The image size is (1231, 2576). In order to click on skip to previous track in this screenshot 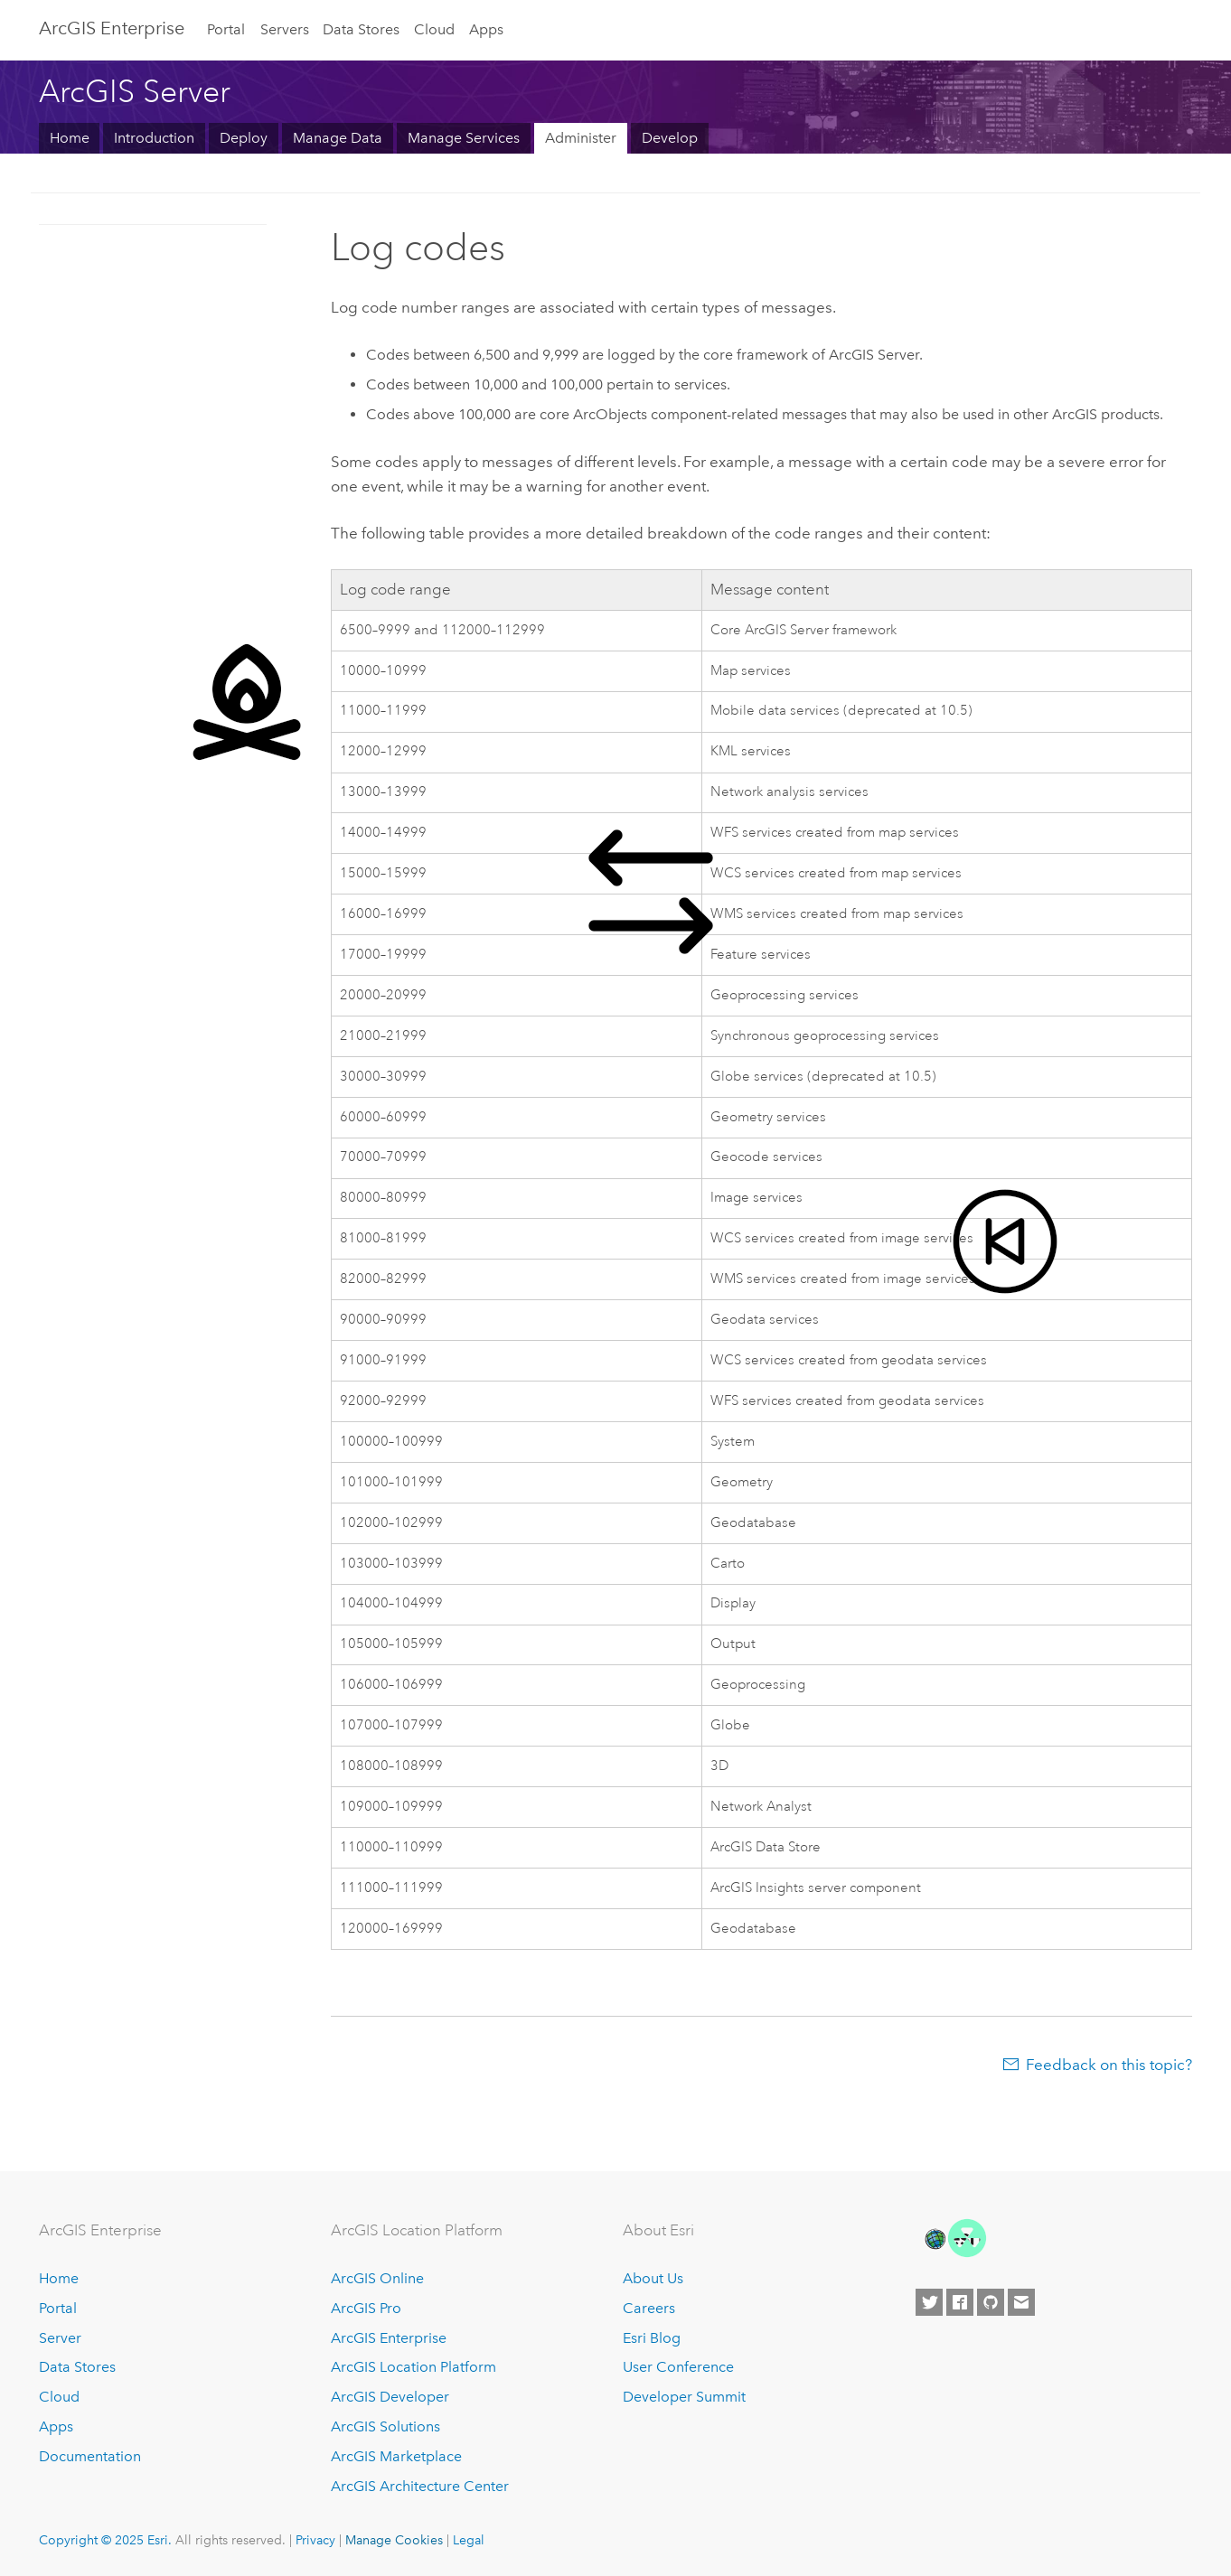, I will do `click(1005, 1241)`.